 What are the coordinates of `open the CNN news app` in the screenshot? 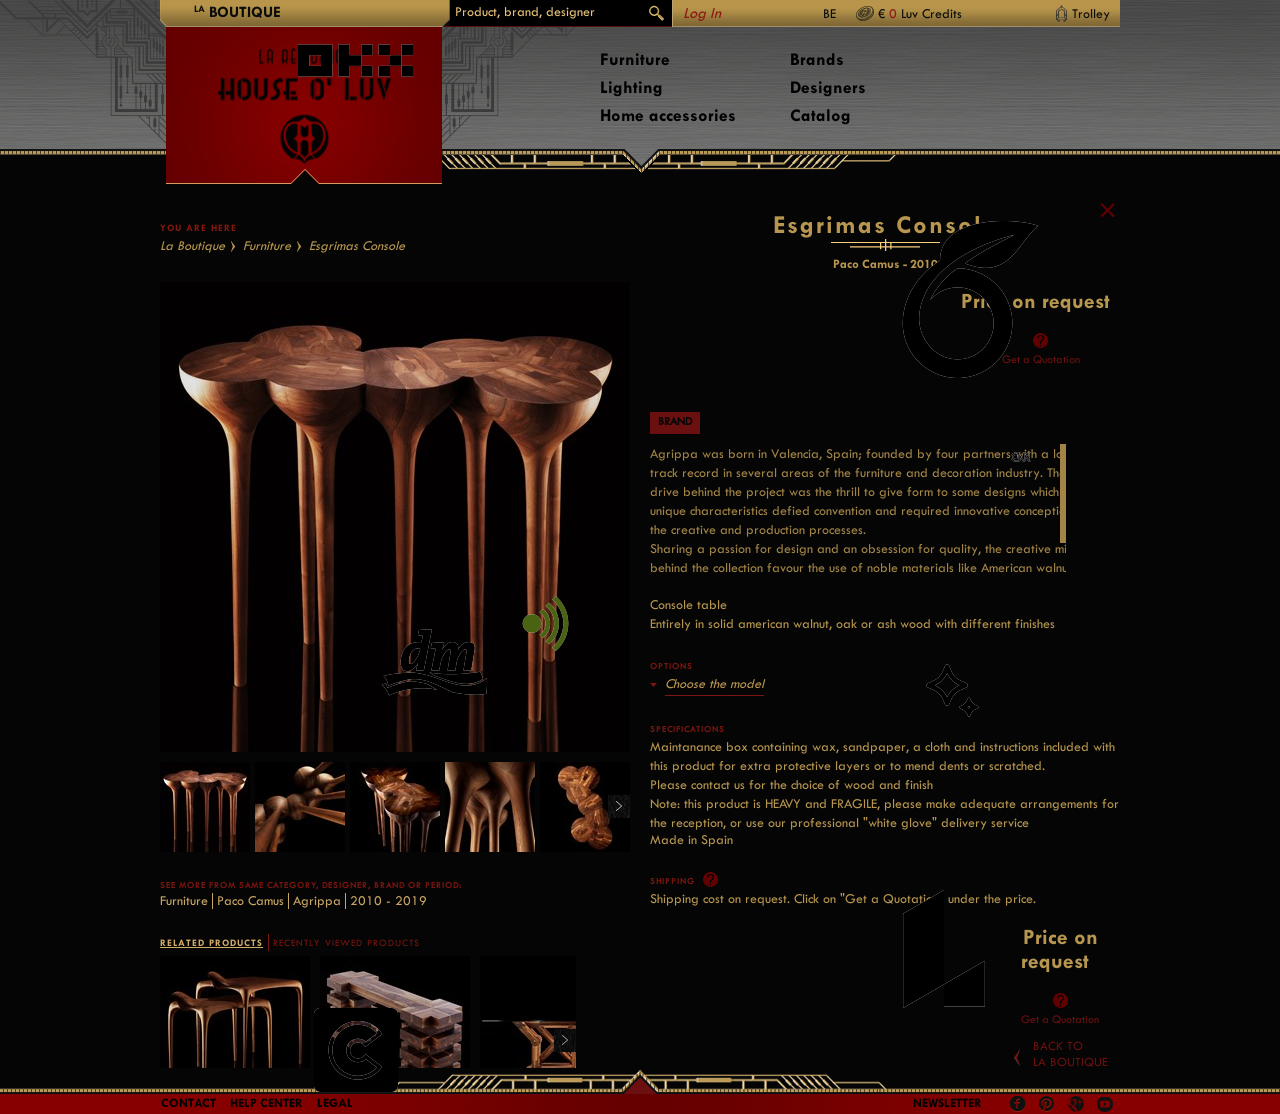 It's located at (1021, 457).